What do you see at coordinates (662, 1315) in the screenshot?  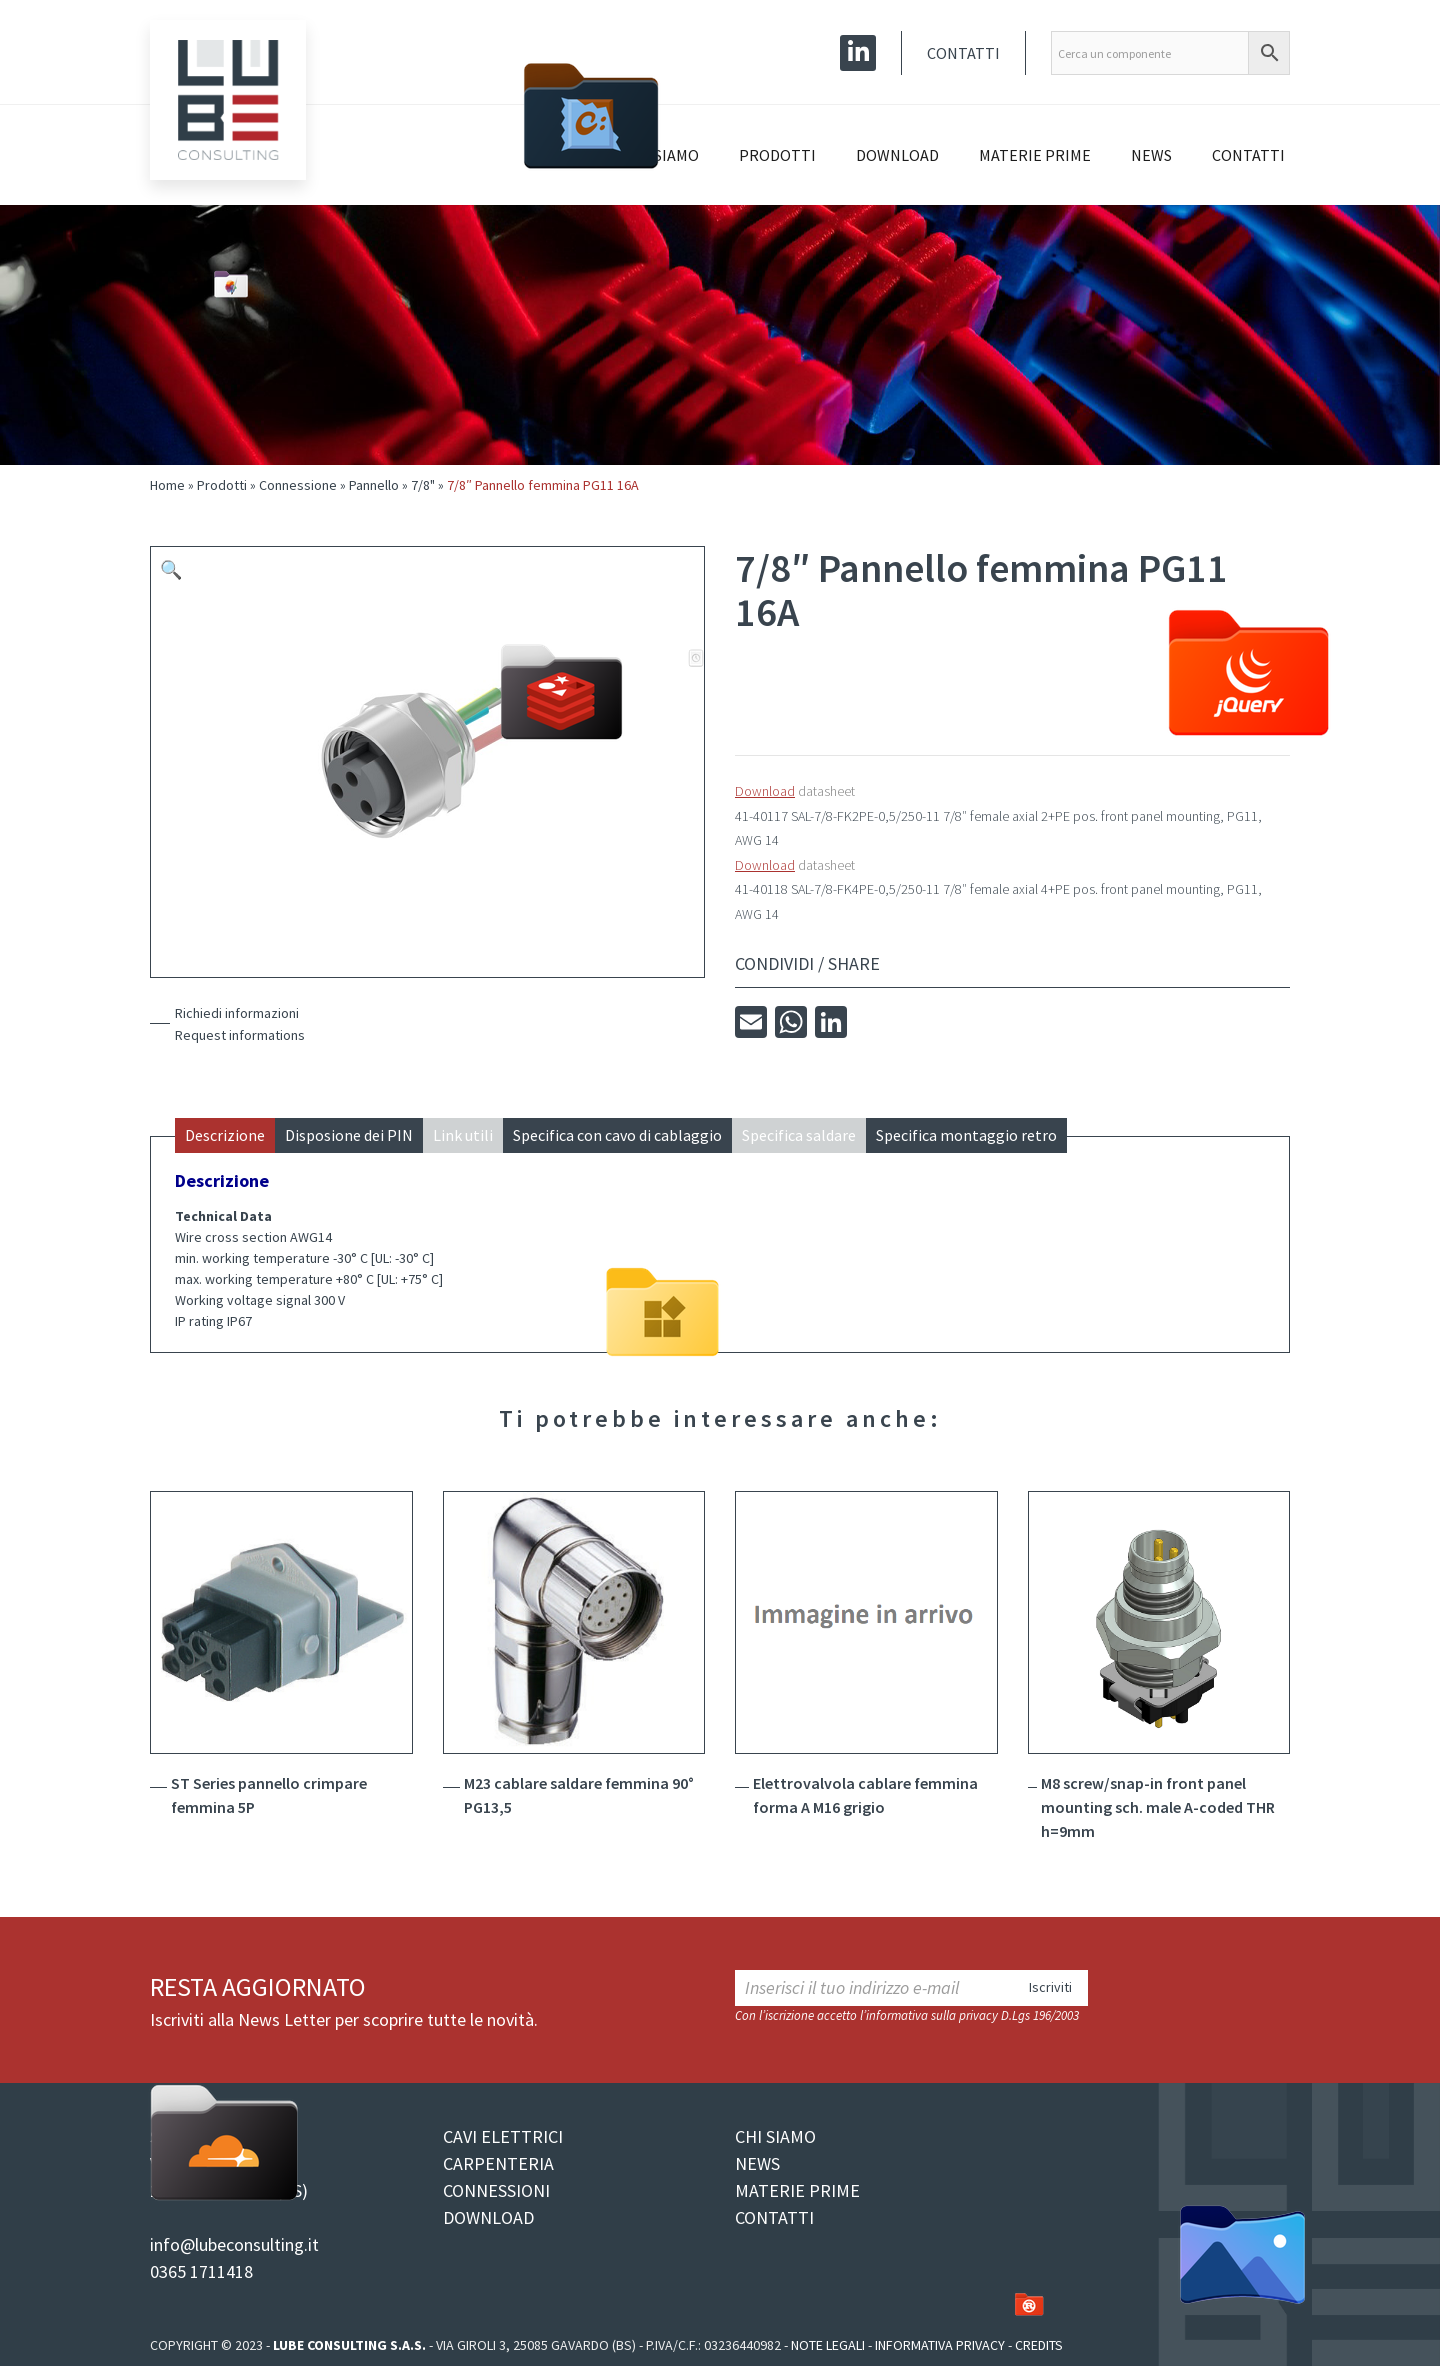 I see `open the apps folder` at bounding box center [662, 1315].